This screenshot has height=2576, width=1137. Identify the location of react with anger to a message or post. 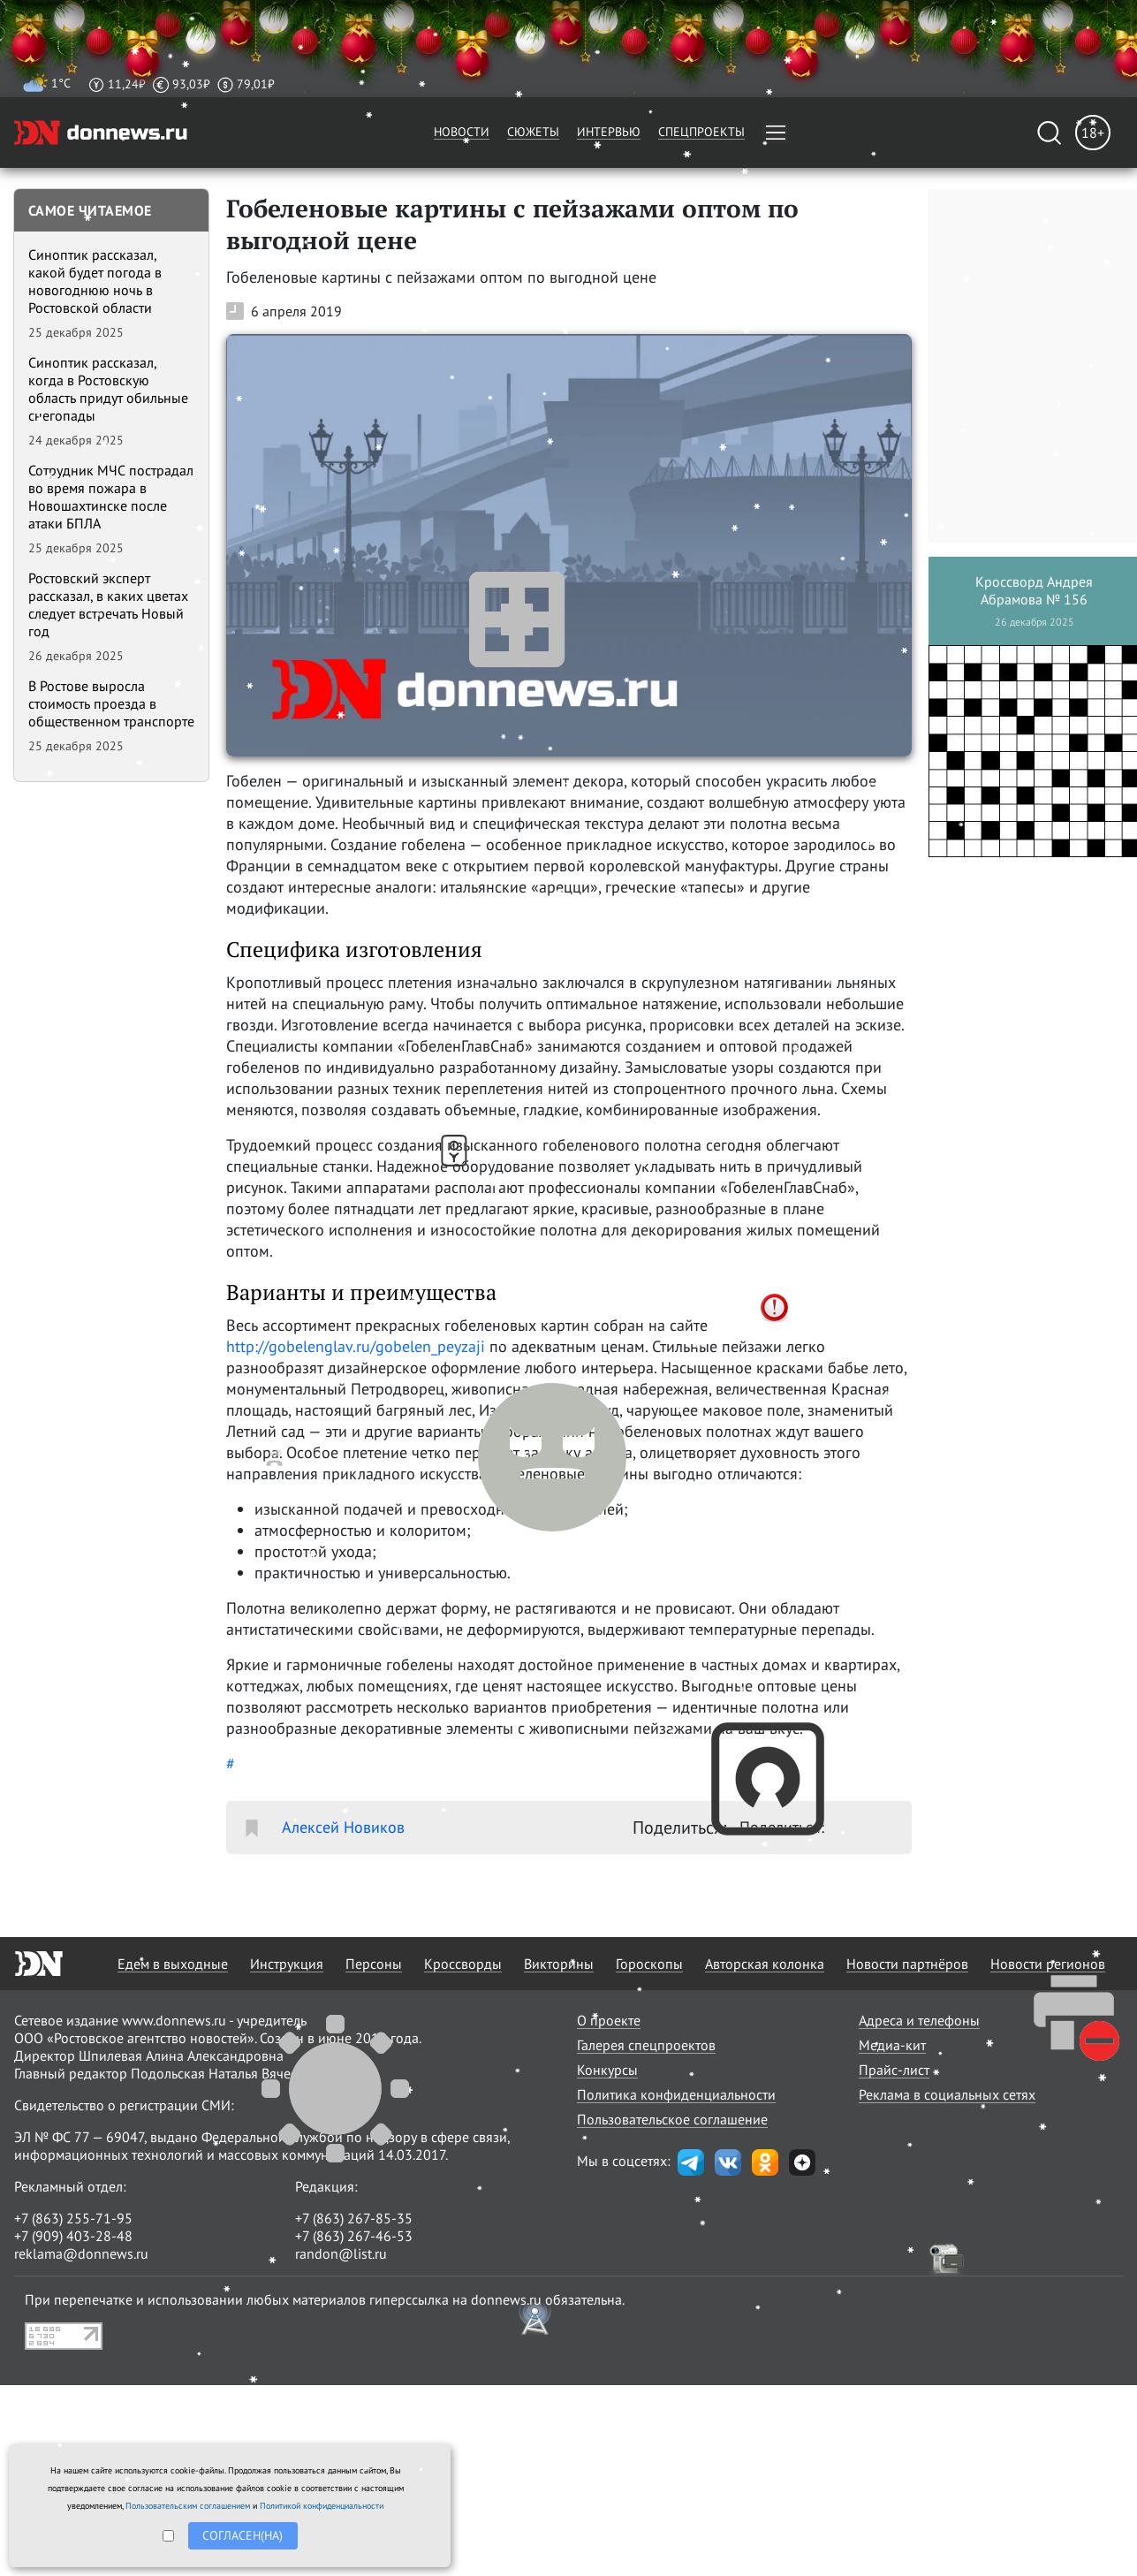
(552, 1457).